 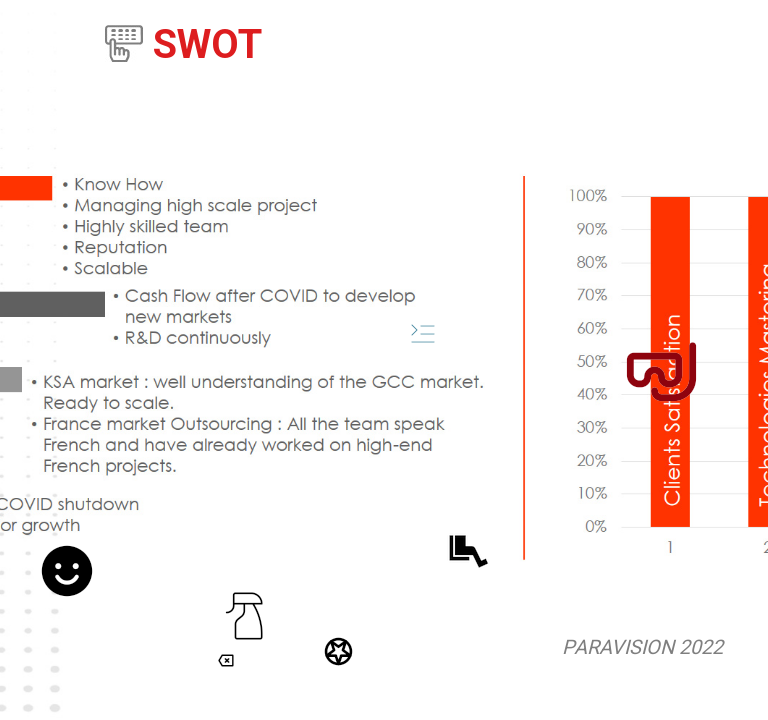 What do you see at coordinates (423, 334) in the screenshot?
I see `increase text indentation` at bounding box center [423, 334].